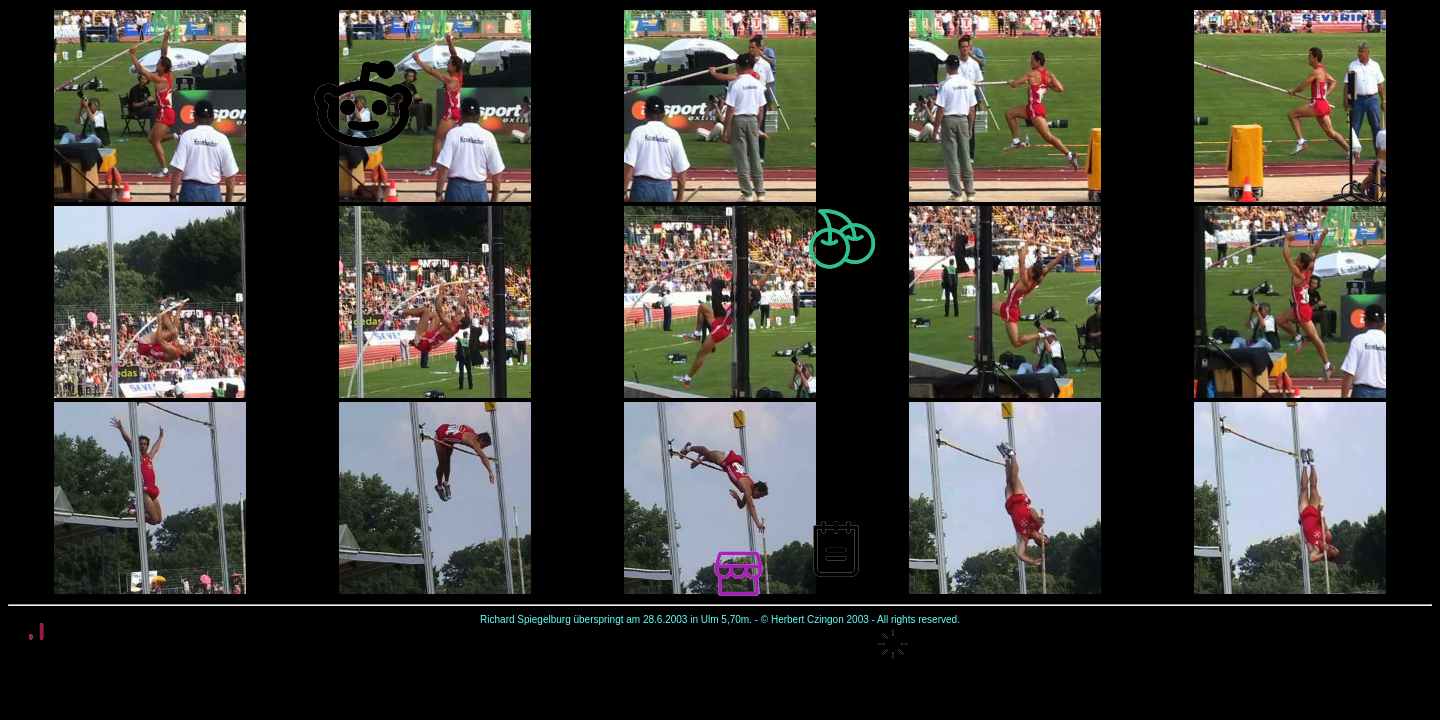  I want to click on indicates content is loading, so click(893, 644).